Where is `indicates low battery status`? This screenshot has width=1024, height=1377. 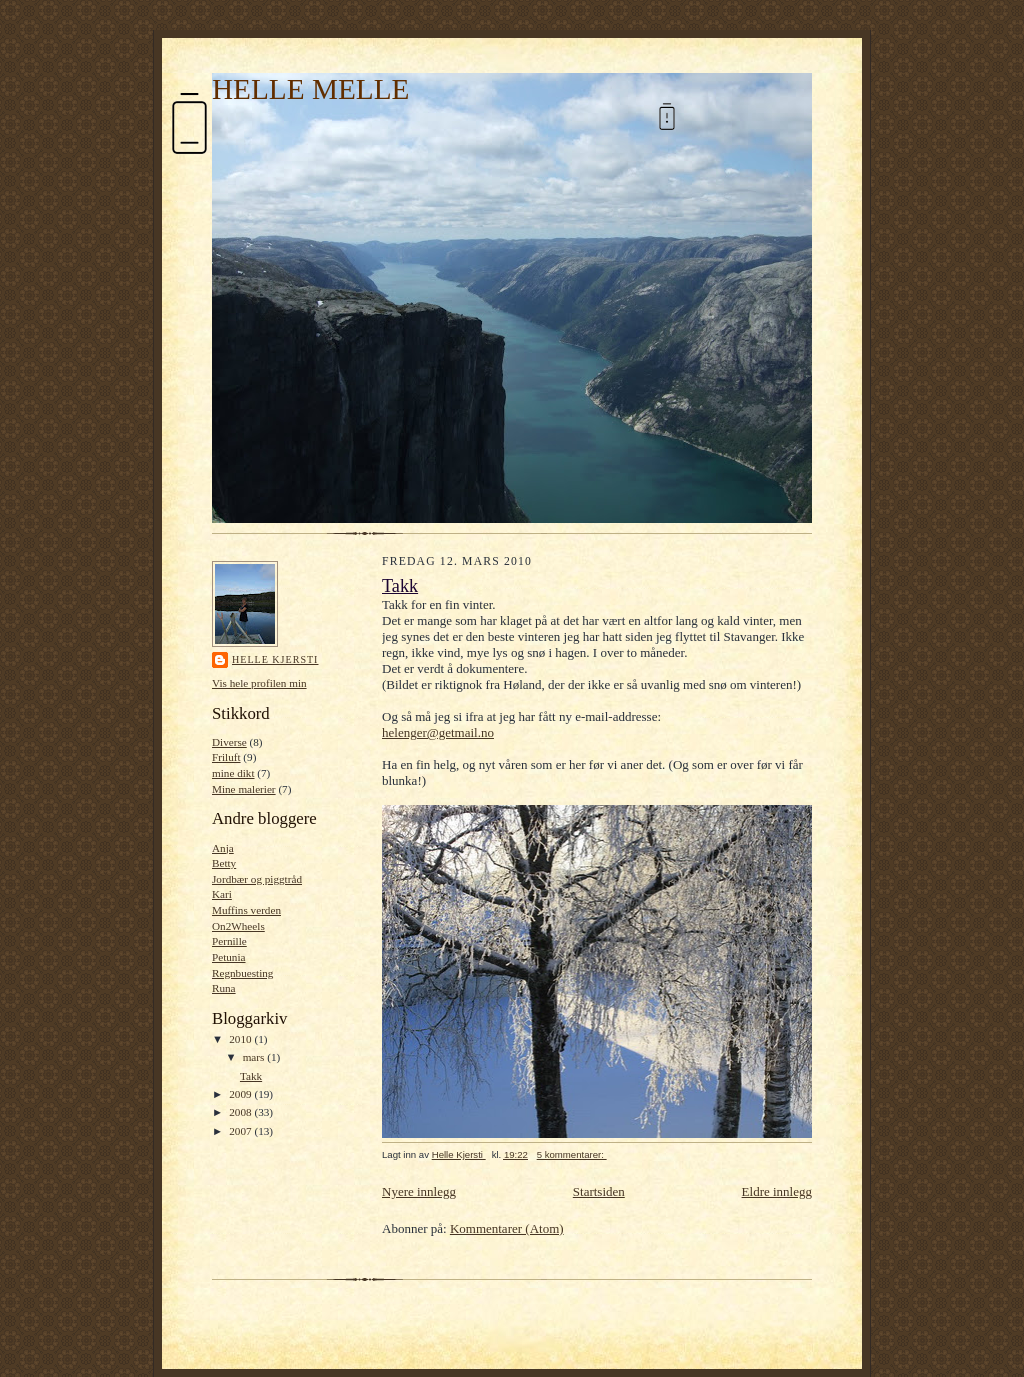 indicates low battery status is located at coordinates (189, 124).